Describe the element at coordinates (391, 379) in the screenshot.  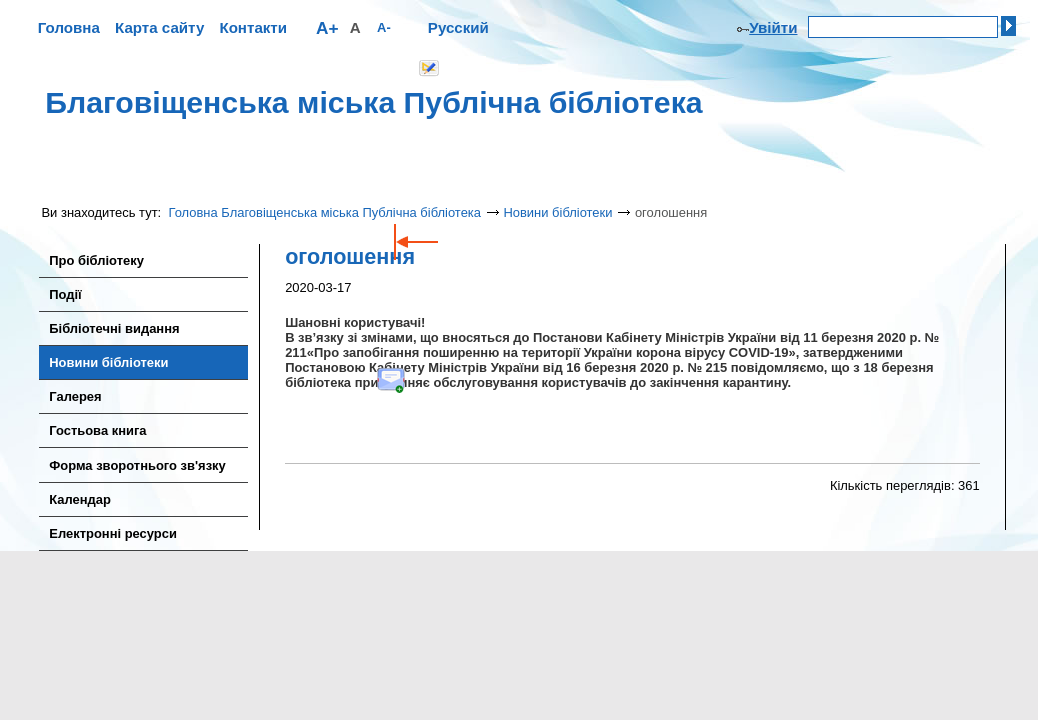
I see `compose a new email message` at that location.